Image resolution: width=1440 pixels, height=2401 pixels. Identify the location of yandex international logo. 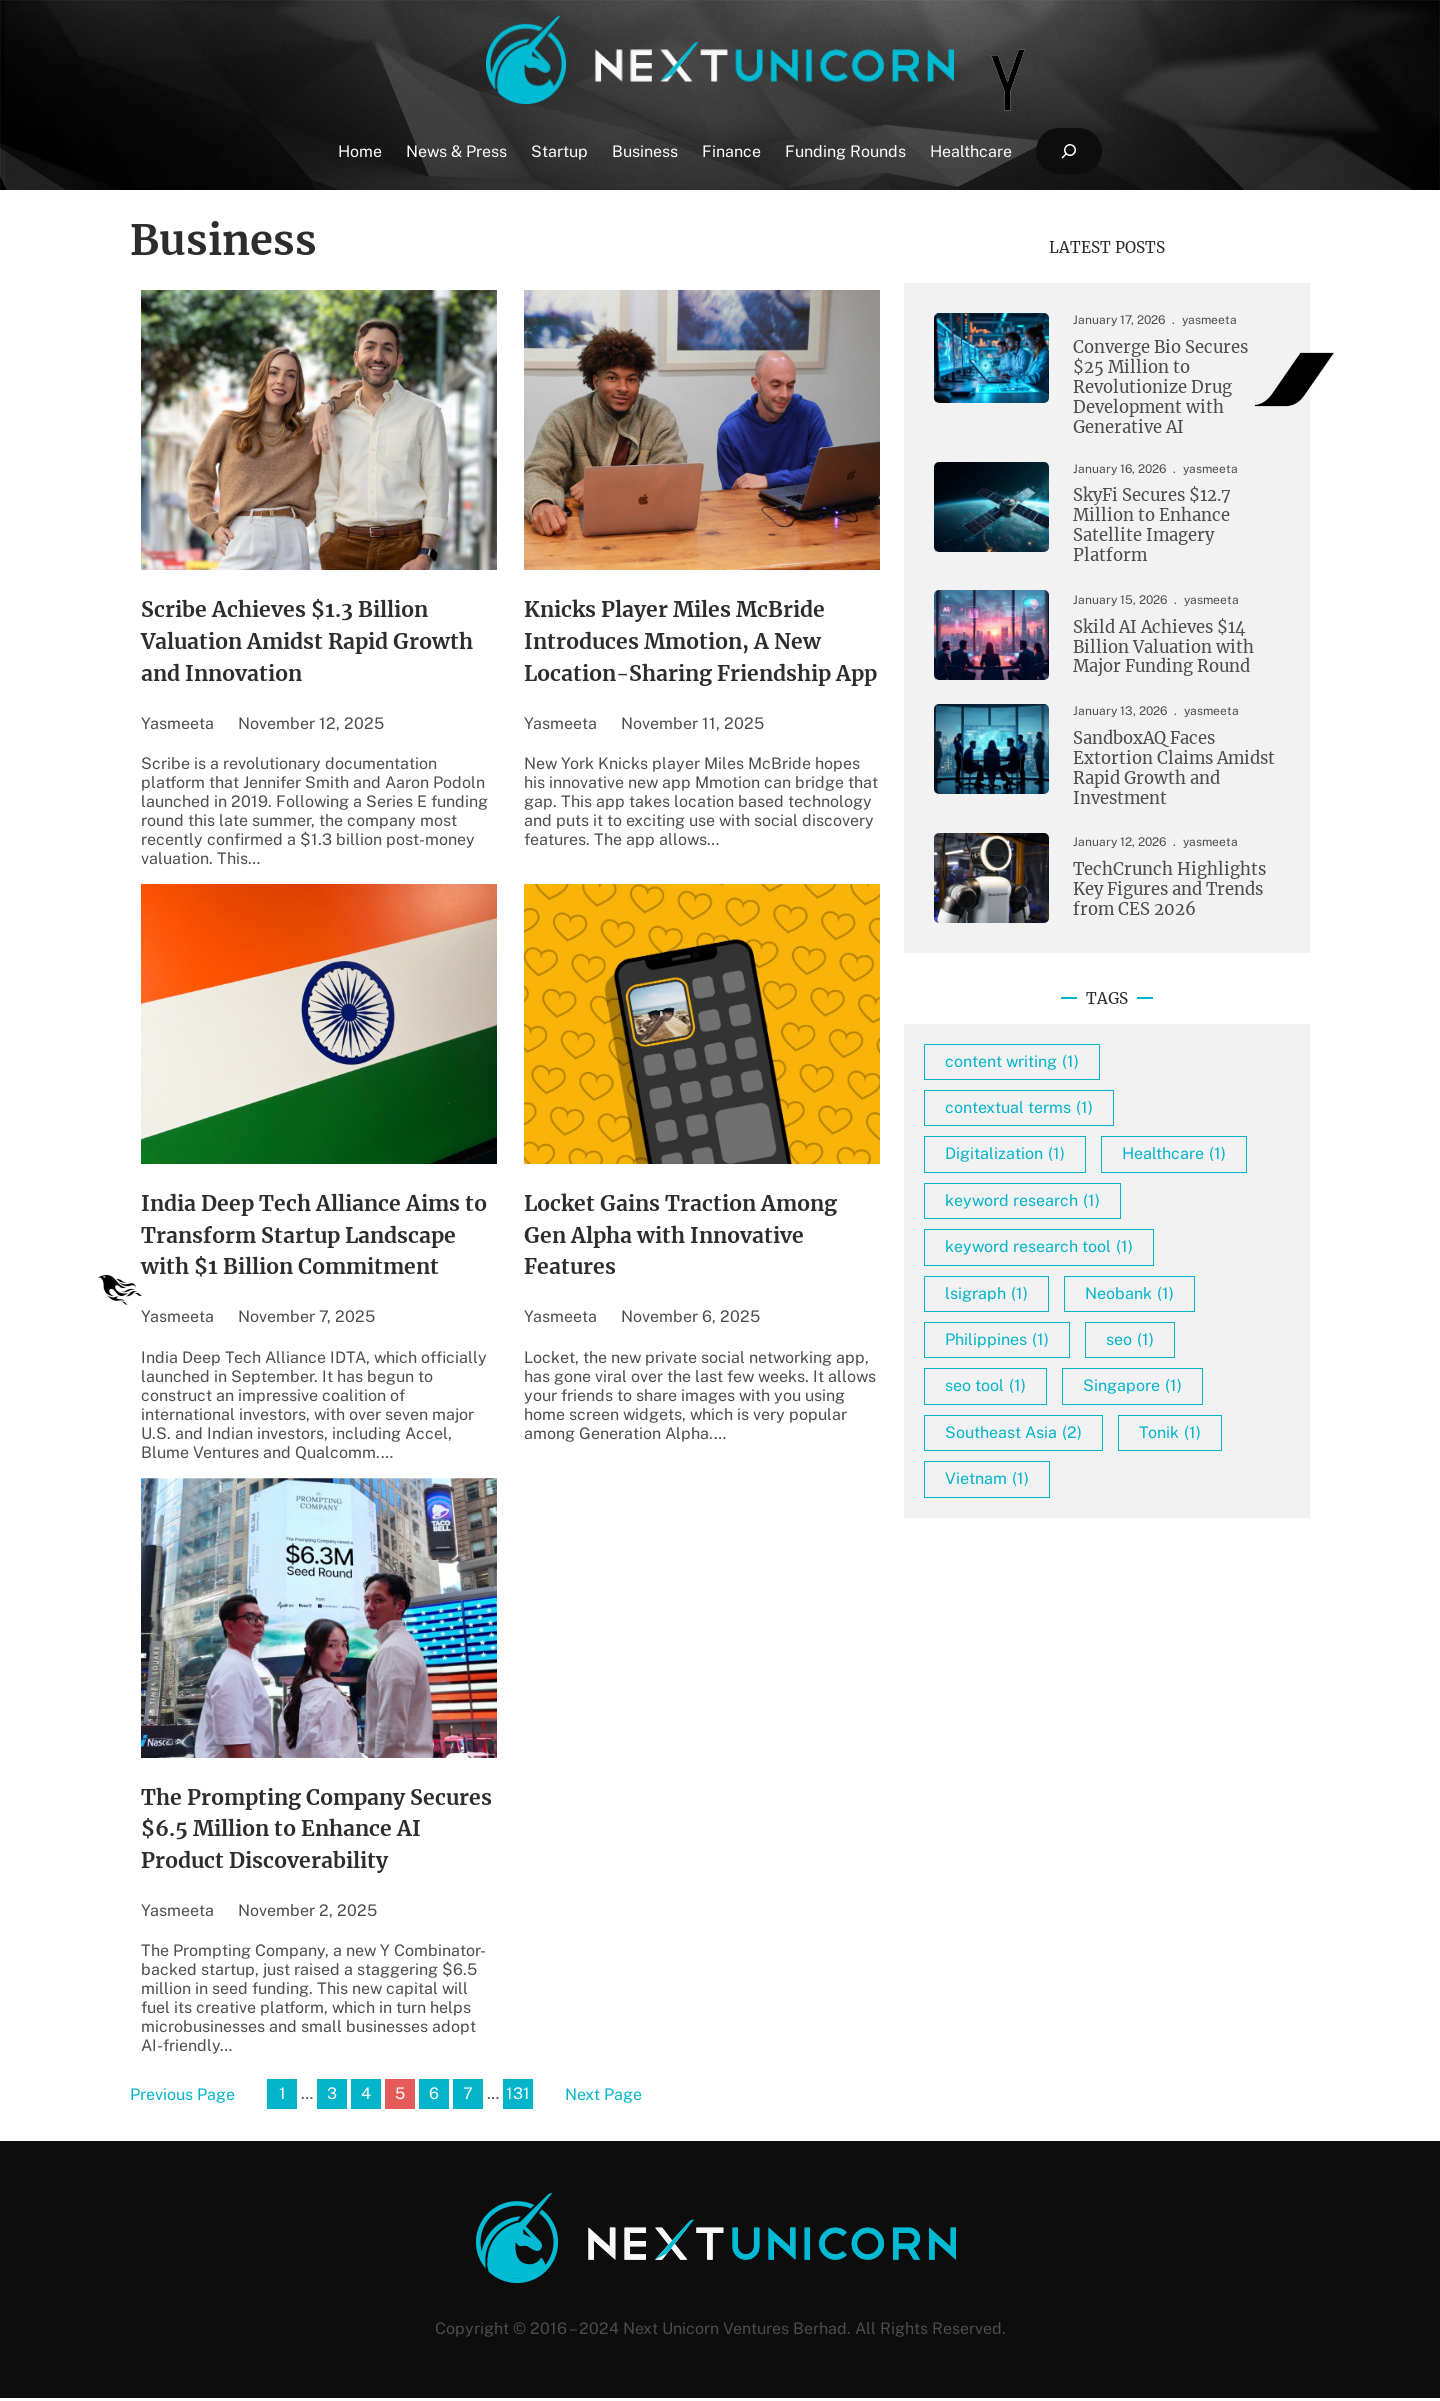
(1008, 80).